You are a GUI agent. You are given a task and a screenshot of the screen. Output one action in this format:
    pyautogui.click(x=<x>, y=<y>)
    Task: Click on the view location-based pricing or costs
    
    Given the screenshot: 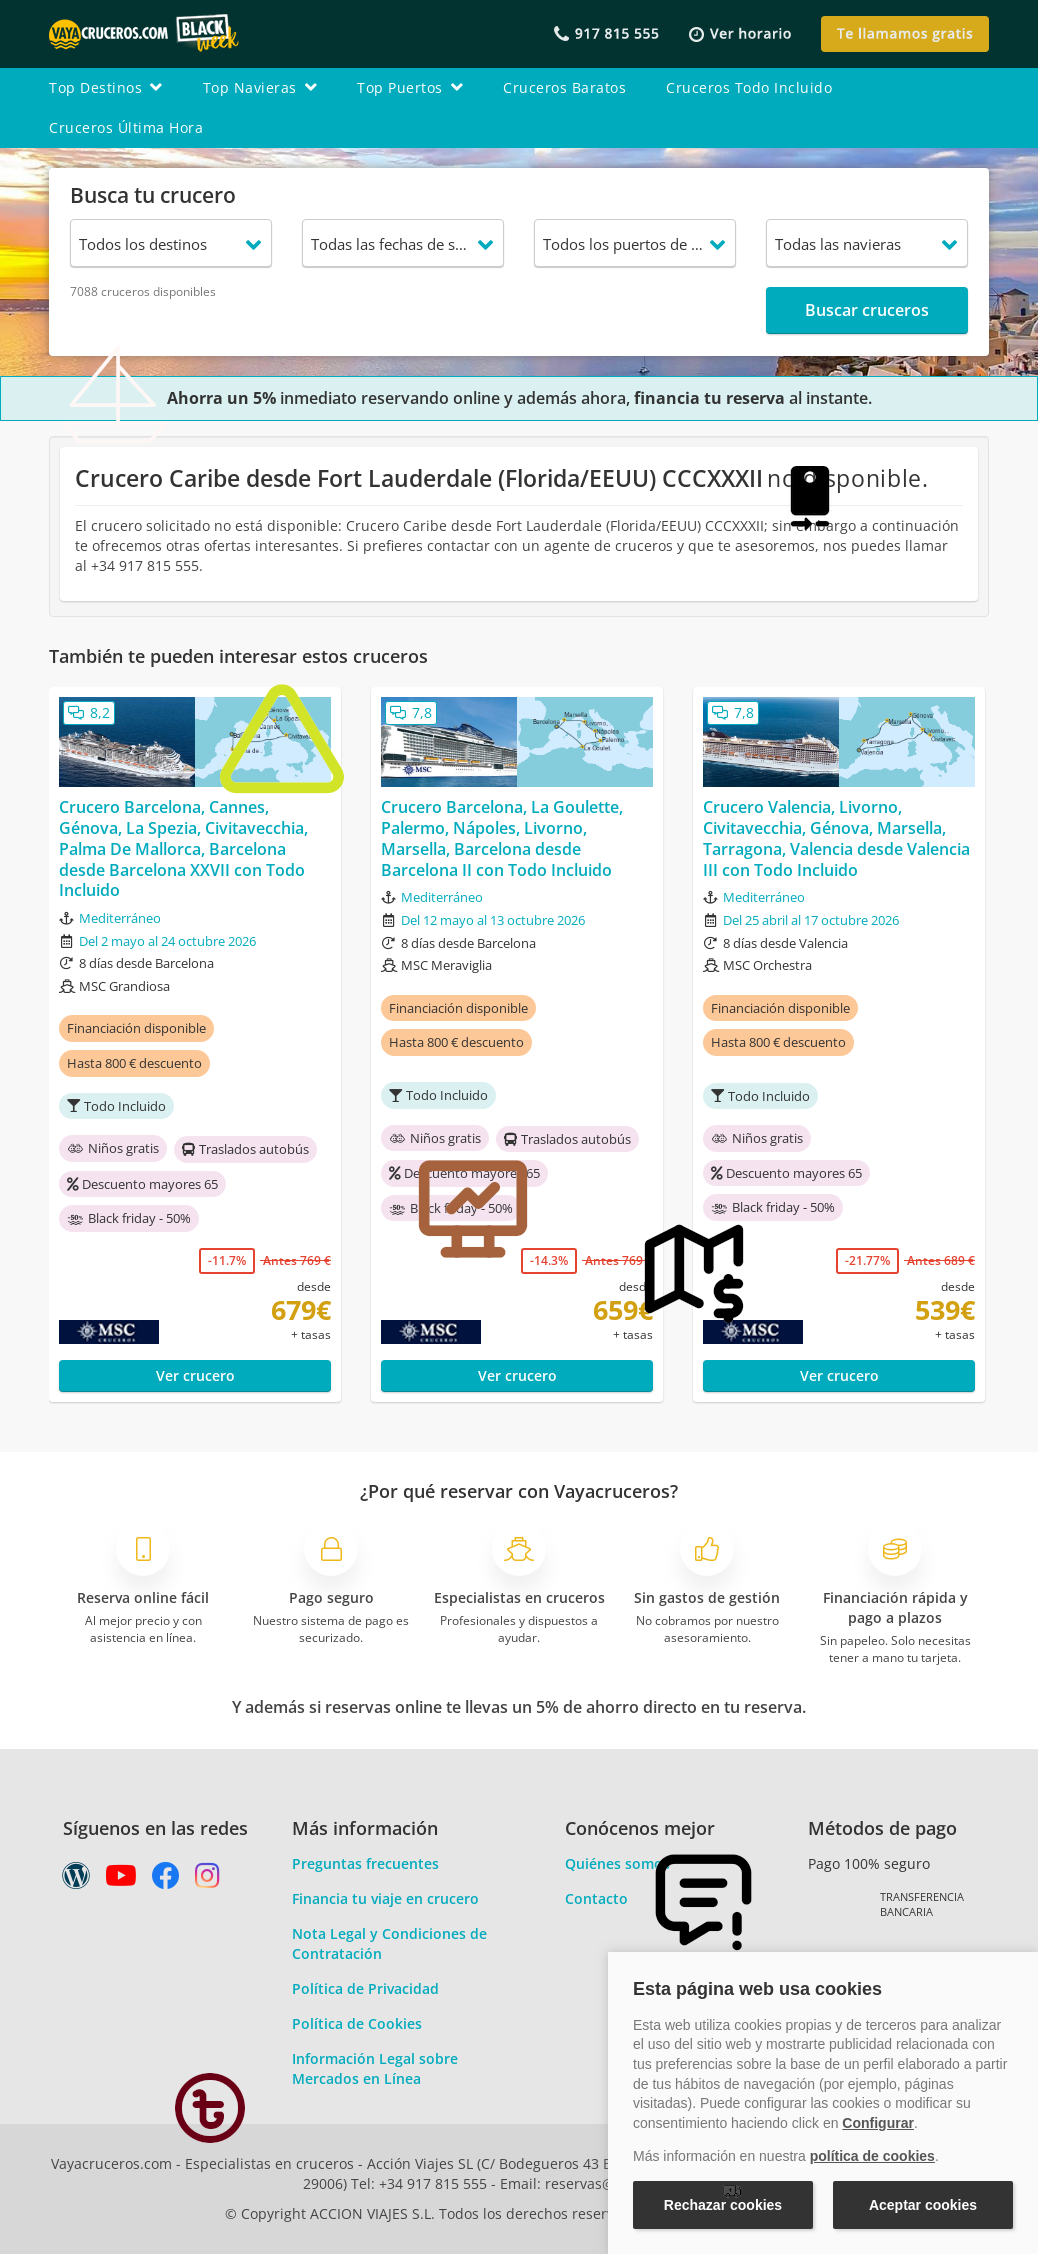 What is the action you would take?
    pyautogui.click(x=694, y=1269)
    